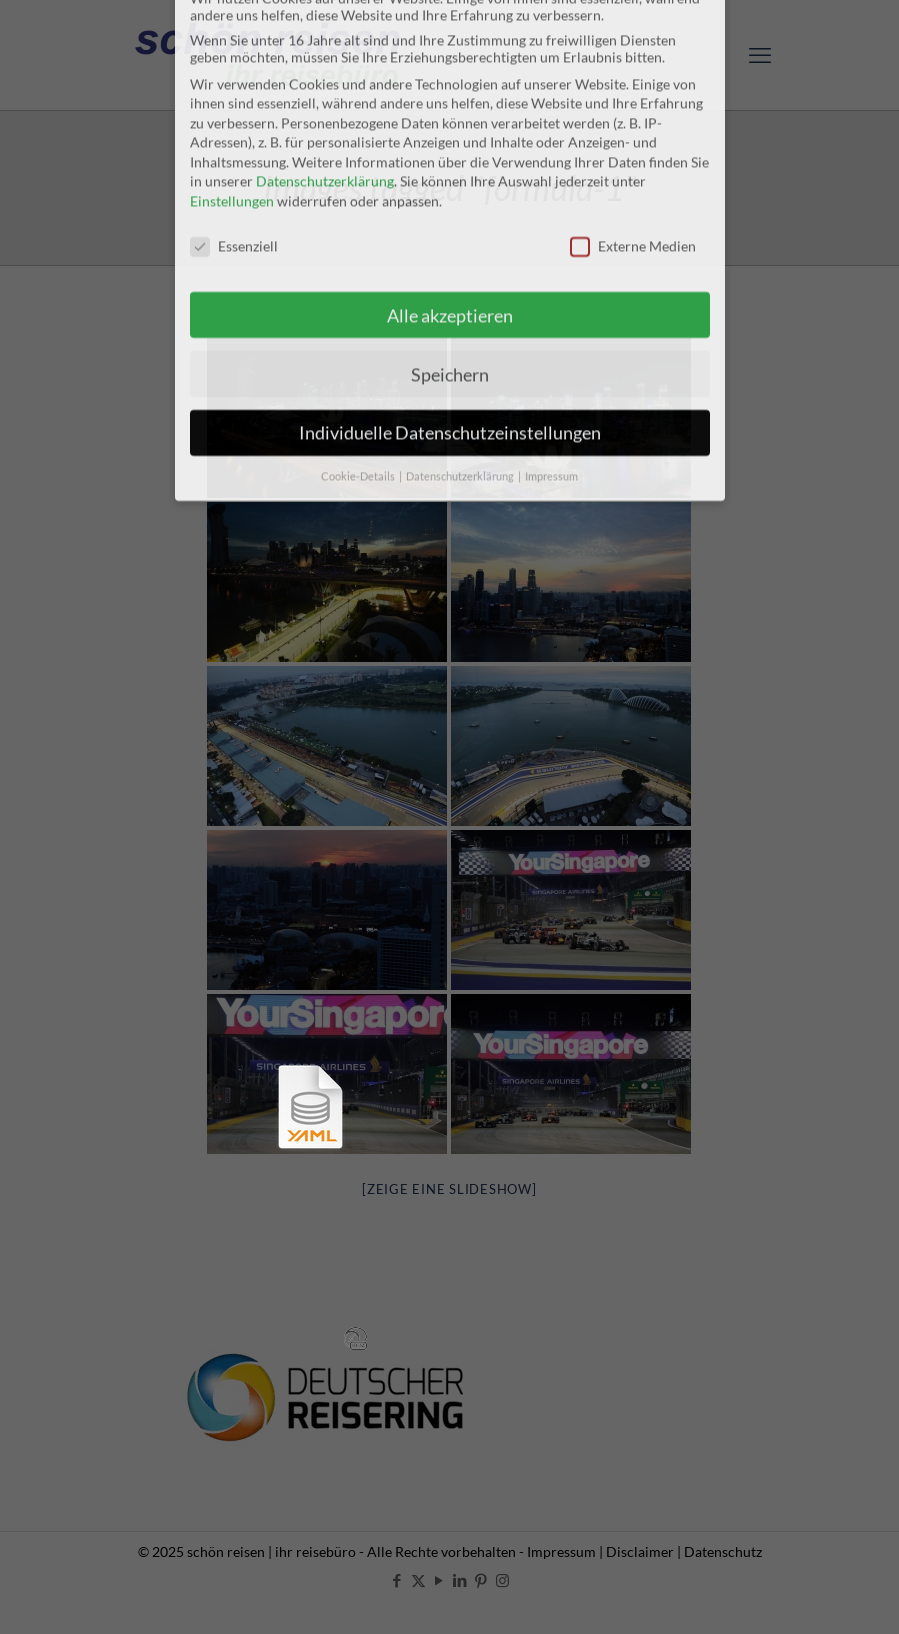  I want to click on open microsoft edge beta browser, so click(355, 1338).